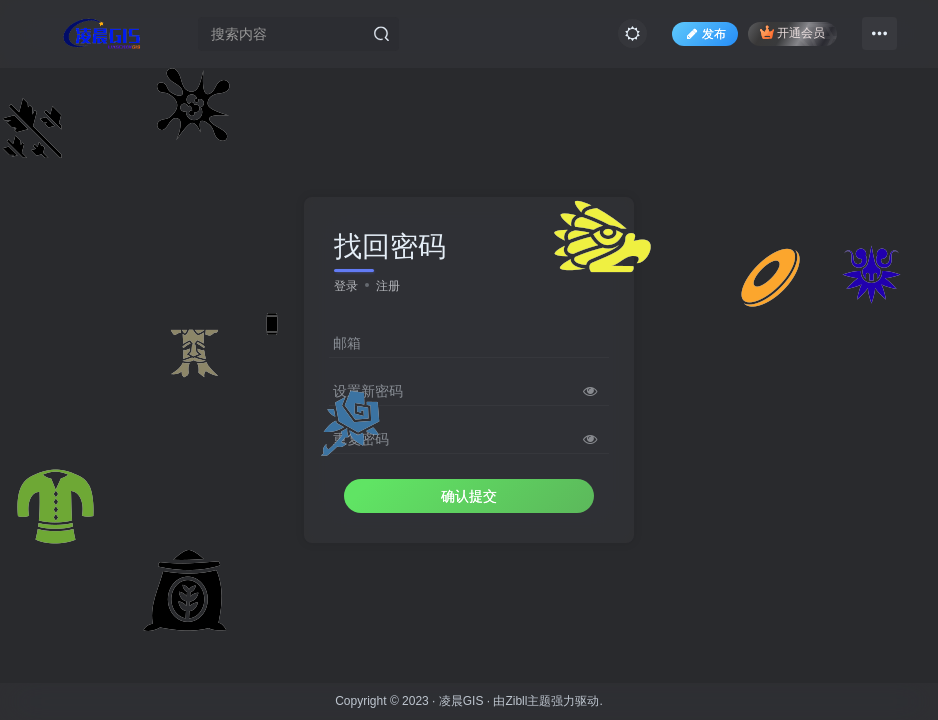 This screenshot has height=720, width=938. Describe the element at coordinates (194, 353) in the screenshot. I see `the deku tree character from the legend of zelda series` at that location.